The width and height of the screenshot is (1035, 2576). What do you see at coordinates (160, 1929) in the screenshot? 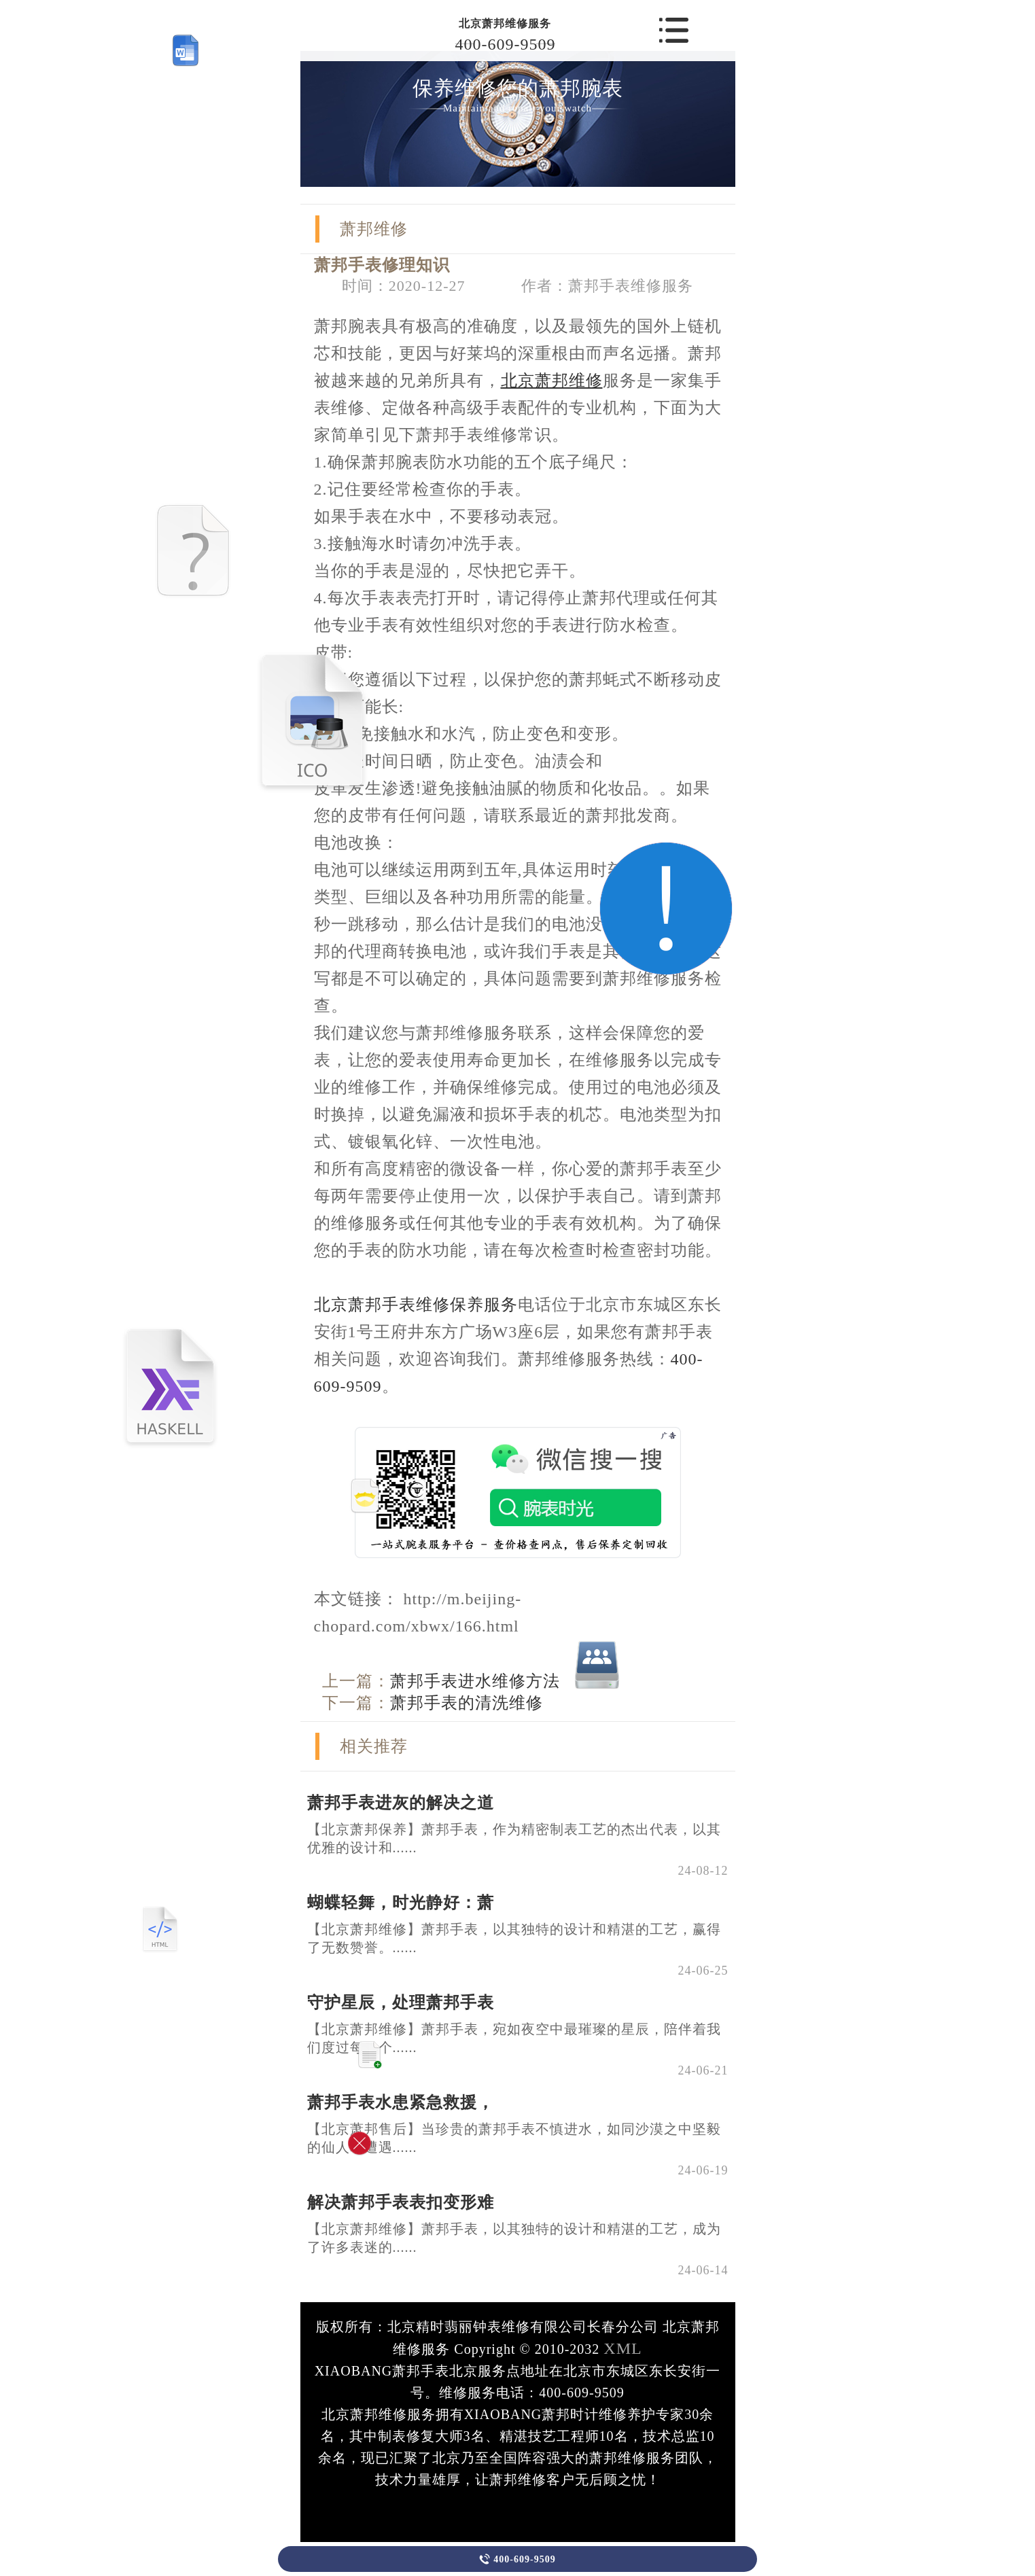
I see `an HTML document or webpage file` at bounding box center [160, 1929].